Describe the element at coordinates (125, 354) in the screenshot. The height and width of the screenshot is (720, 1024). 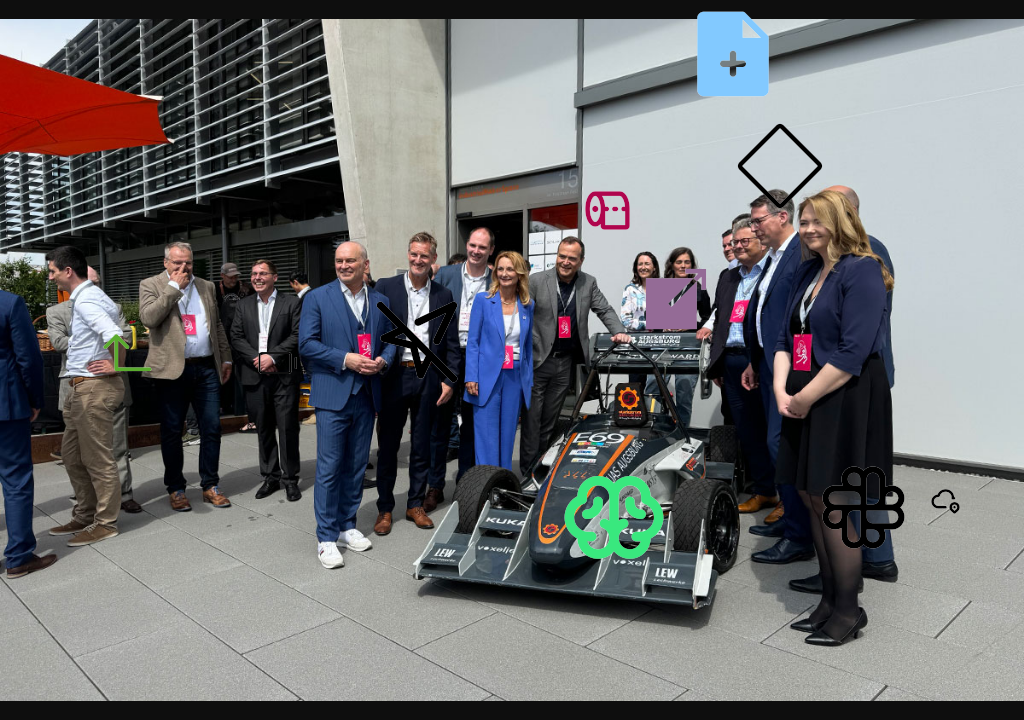
I see `go back and up to previous level` at that location.